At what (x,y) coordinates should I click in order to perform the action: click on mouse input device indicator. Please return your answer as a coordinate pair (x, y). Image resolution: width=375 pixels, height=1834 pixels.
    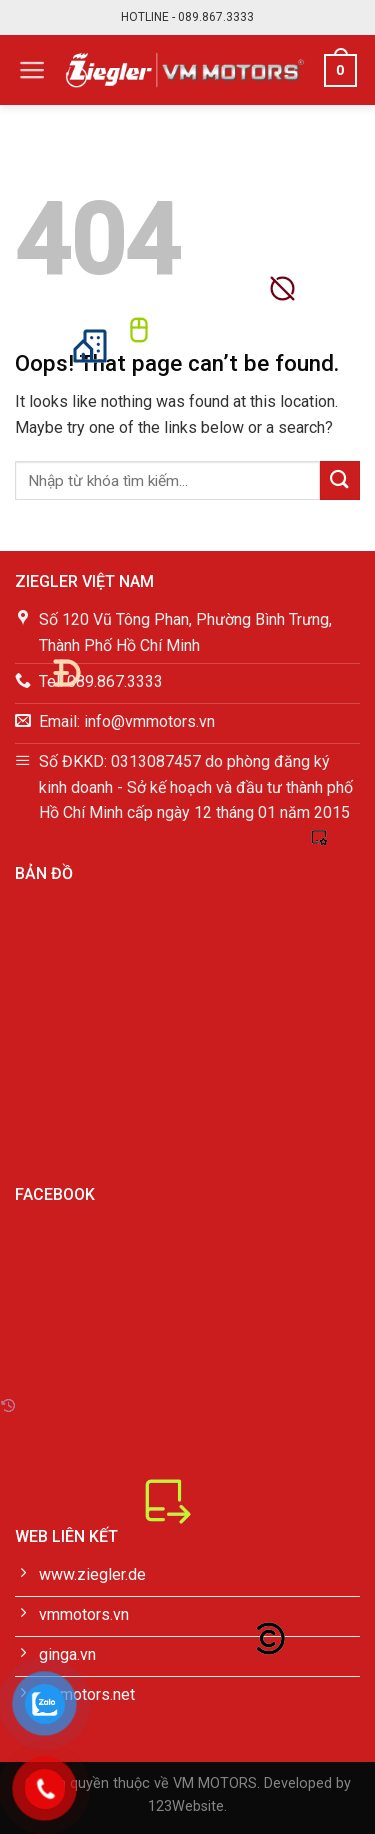
    Looking at the image, I should click on (139, 330).